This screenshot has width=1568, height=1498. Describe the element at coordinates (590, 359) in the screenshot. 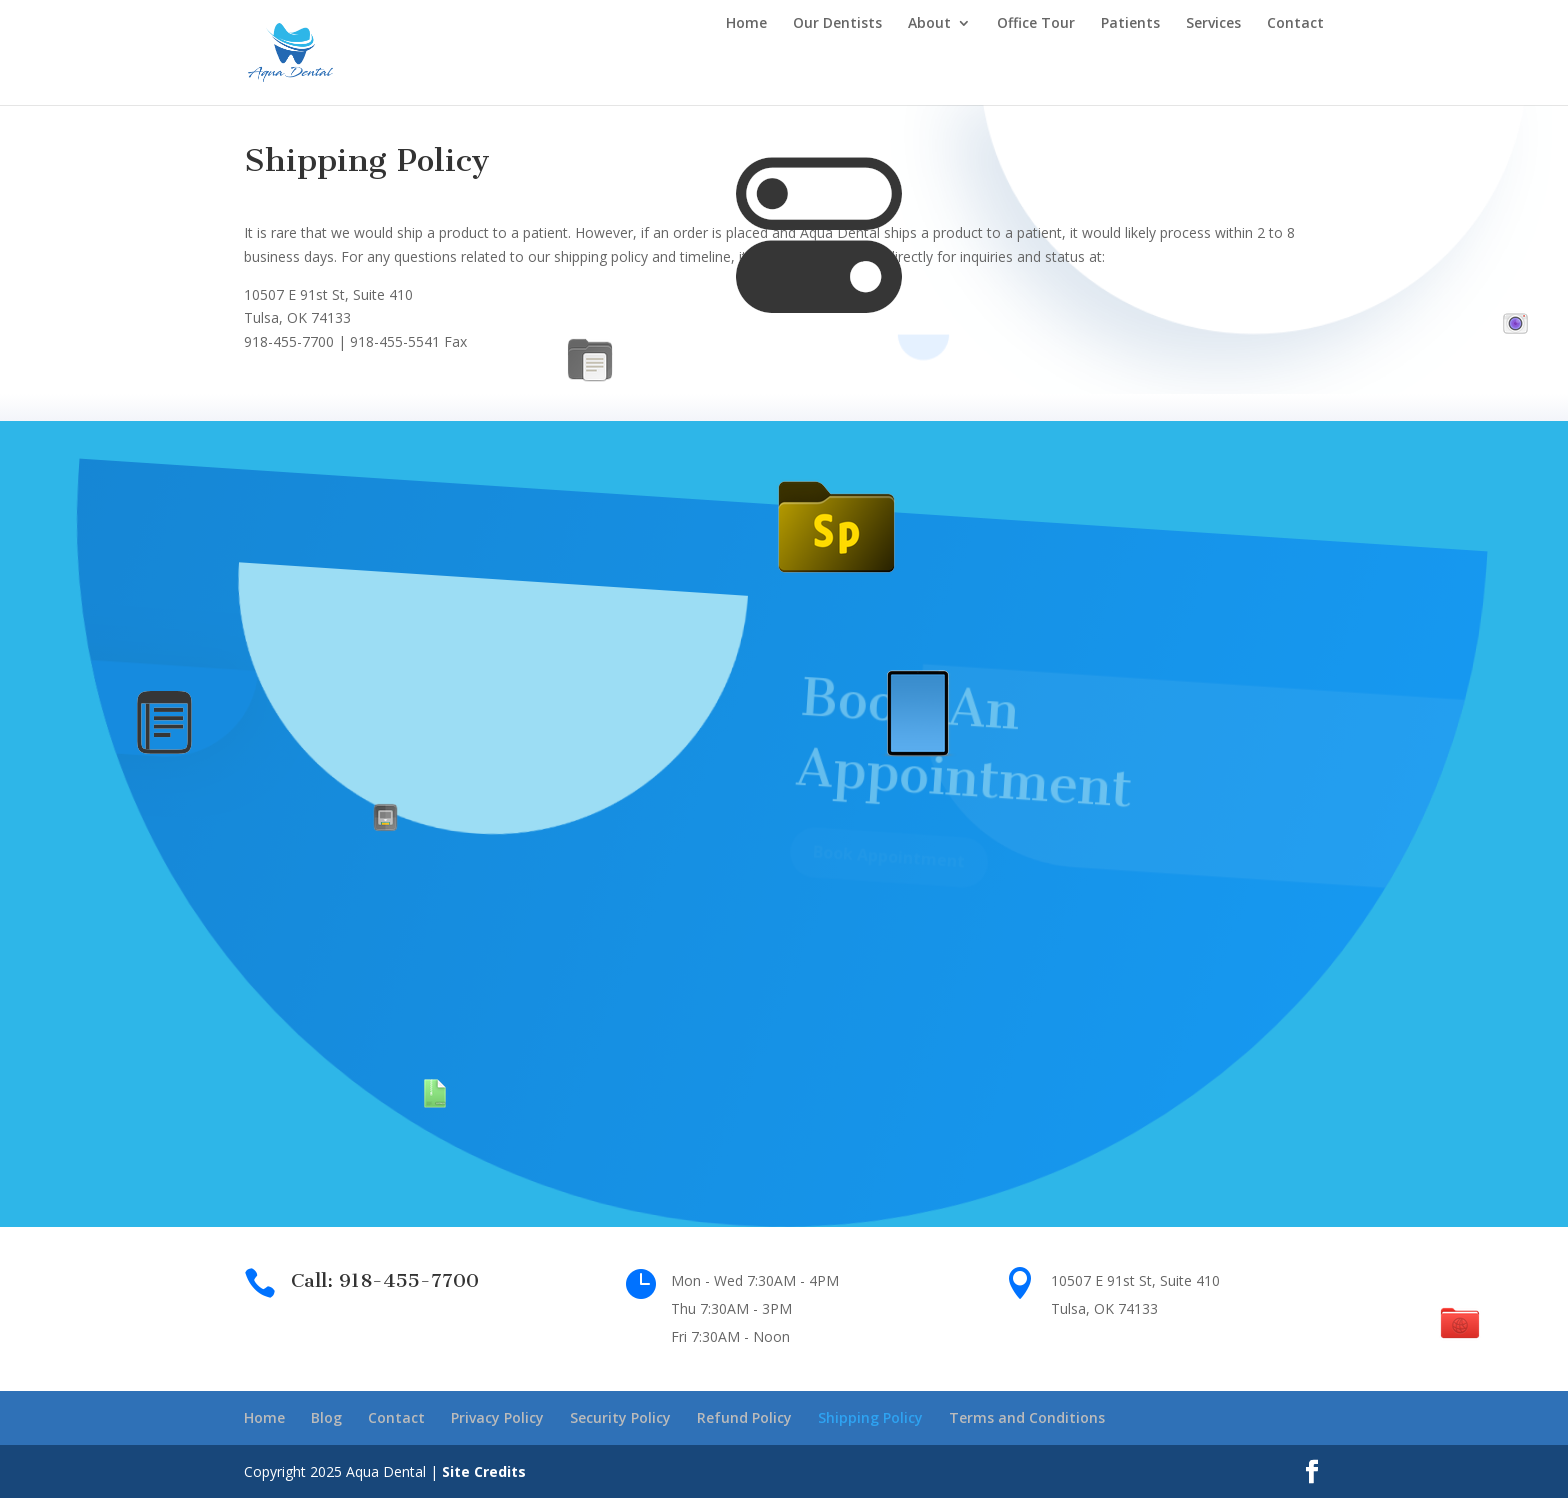

I see `open a file from your documents` at that location.